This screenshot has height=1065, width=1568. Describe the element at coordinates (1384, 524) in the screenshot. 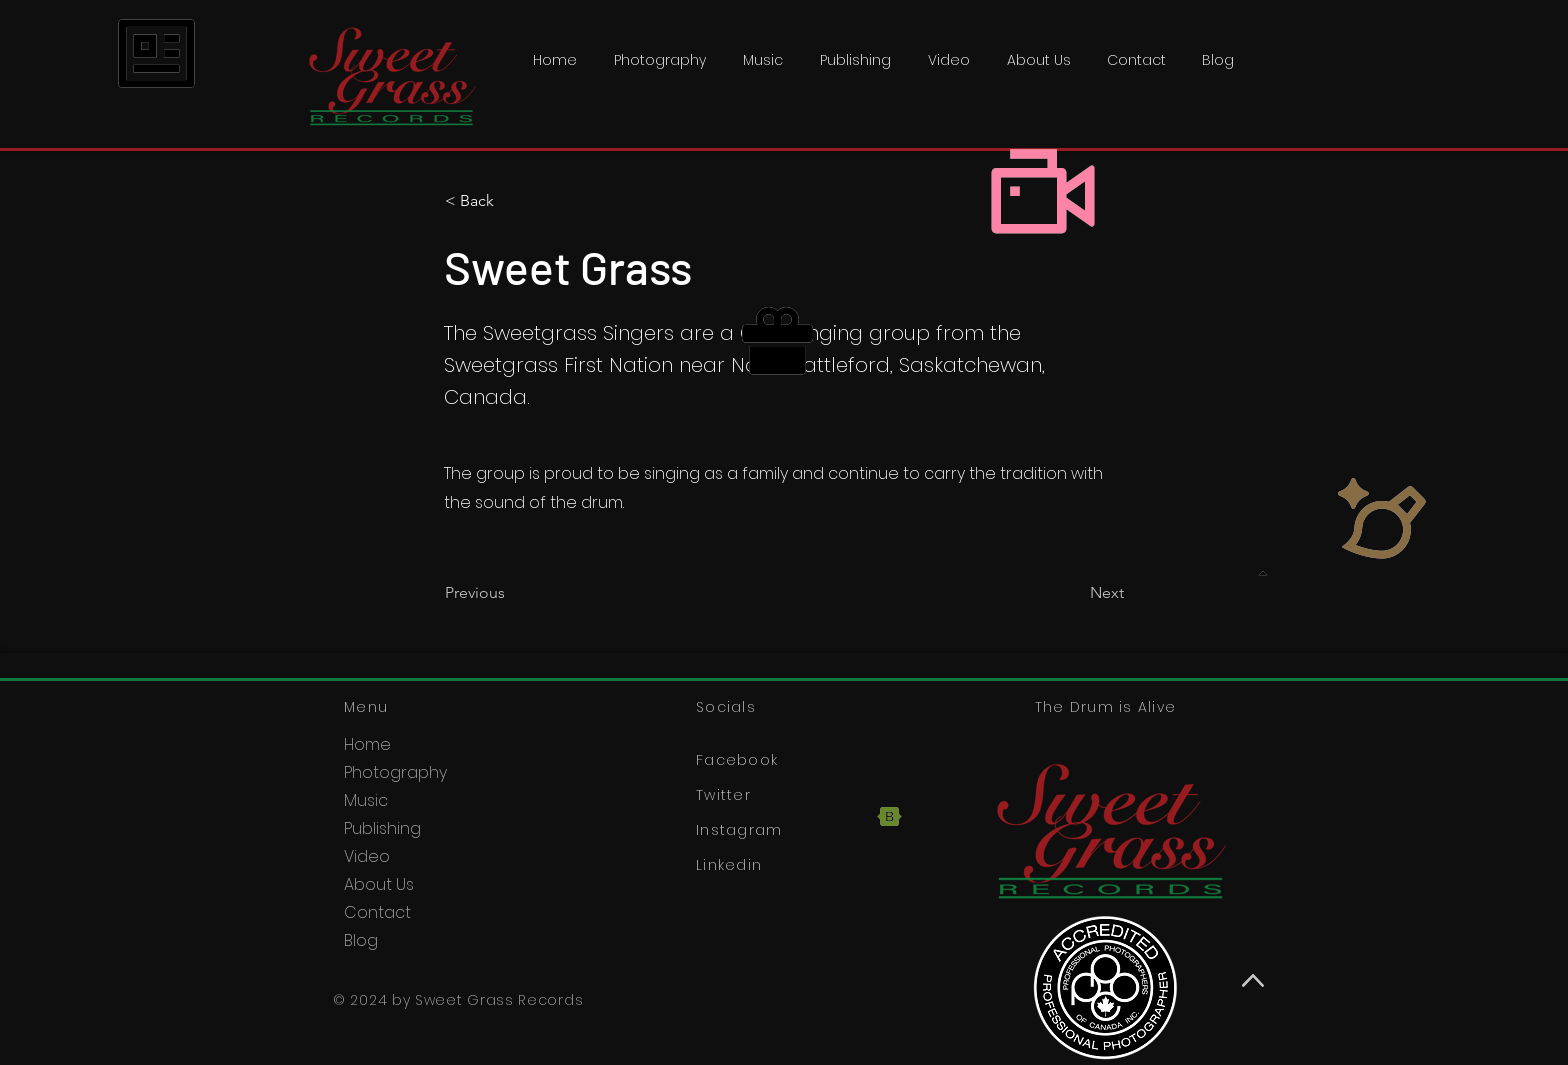

I see `access AI-powered brush or painting tools` at that location.